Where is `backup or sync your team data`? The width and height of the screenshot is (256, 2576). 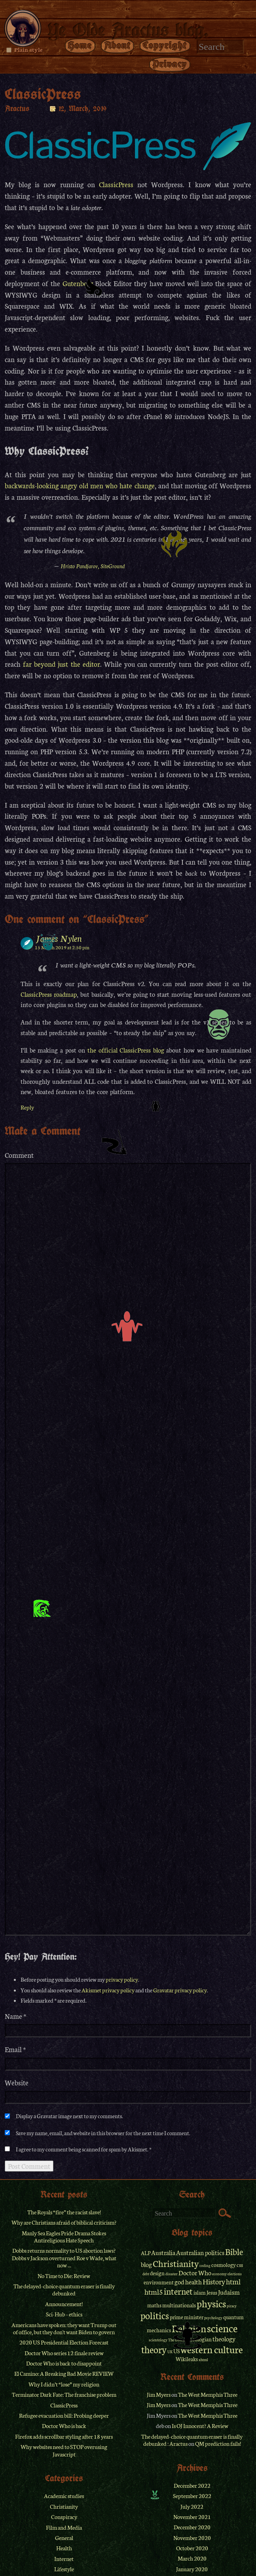
backup or sync your team data is located at coordinates (155, 1106).